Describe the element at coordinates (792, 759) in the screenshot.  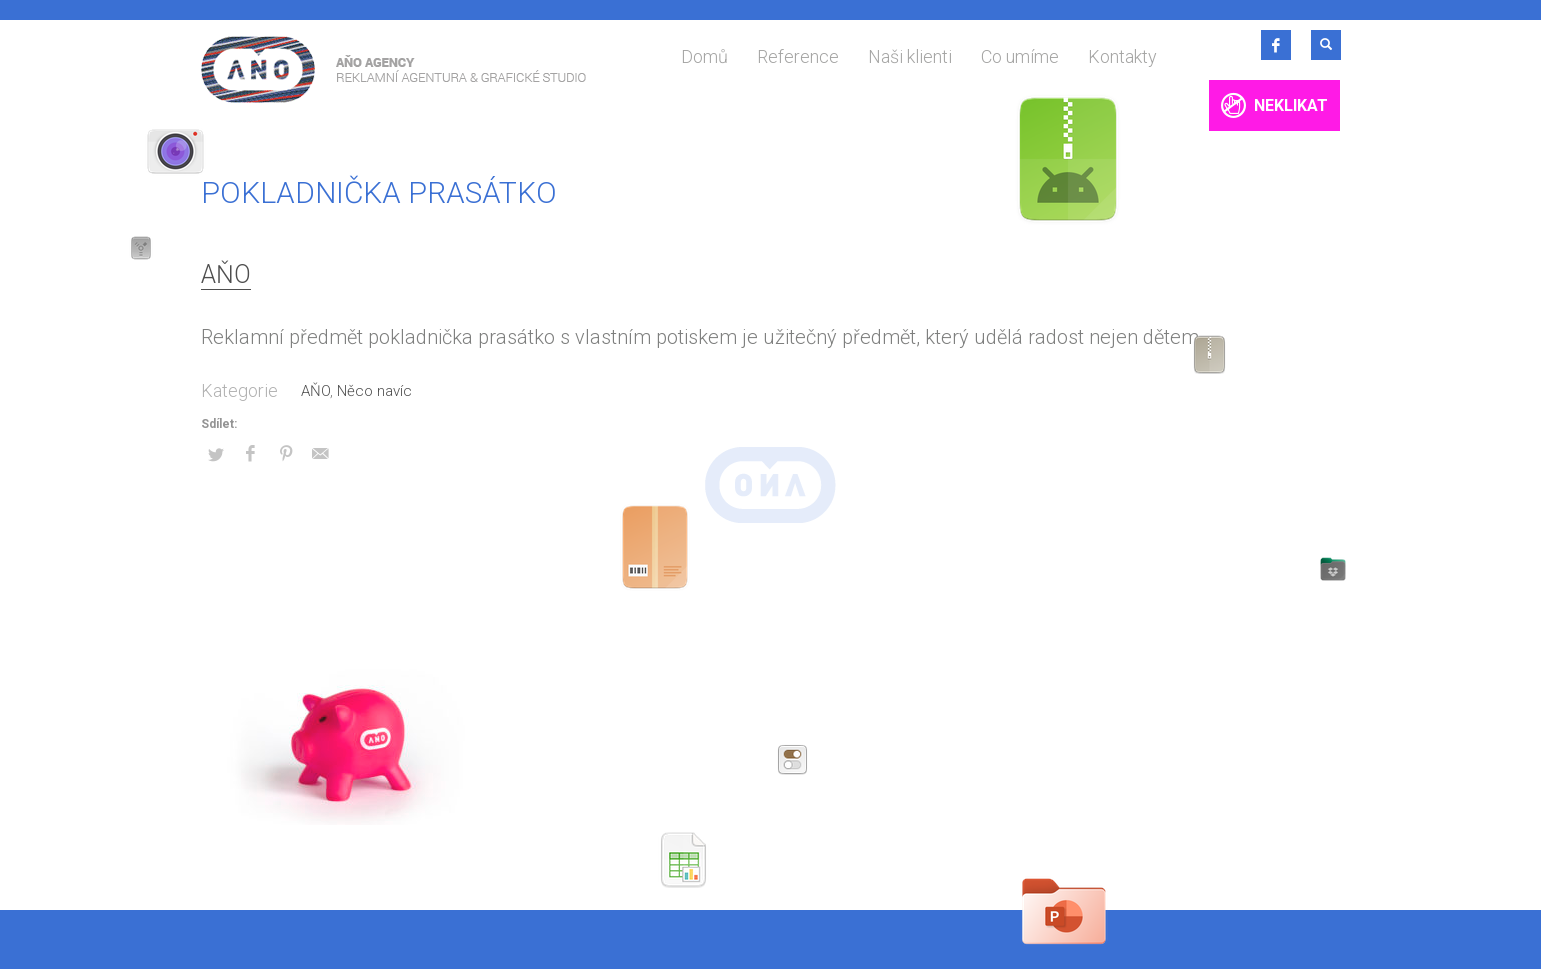
I see `open system settings or preferences` at that location.